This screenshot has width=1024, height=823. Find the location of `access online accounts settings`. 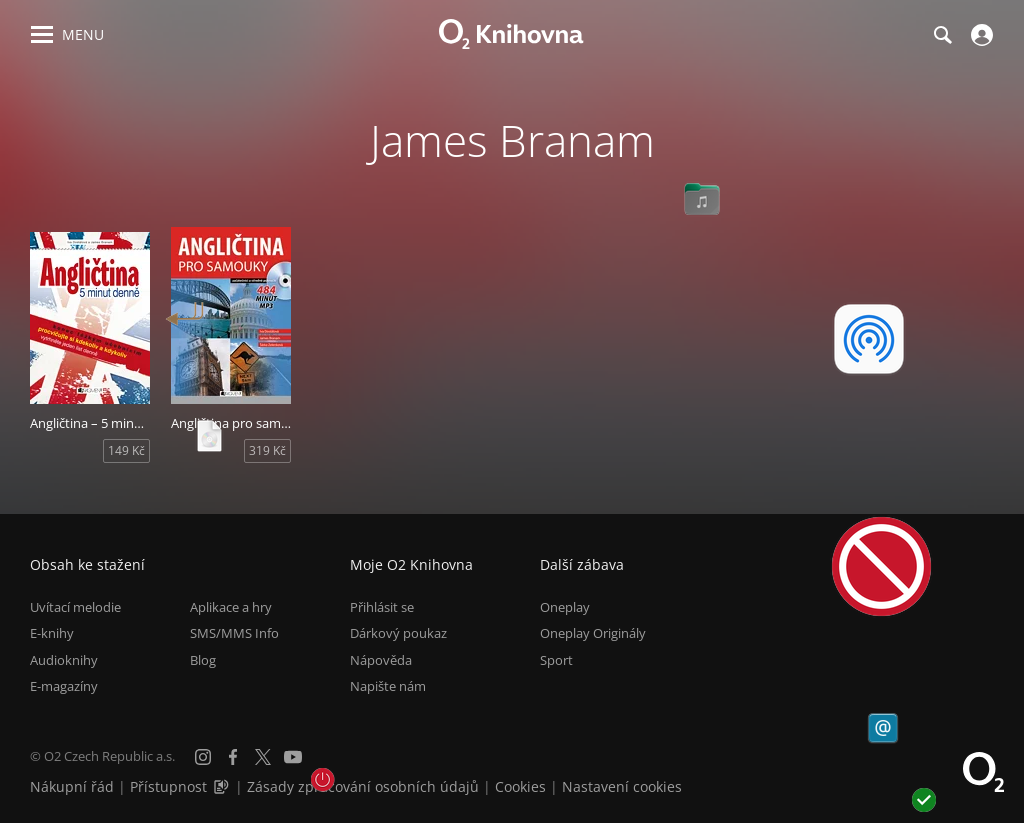

access online accounts settings is located at coordinates (883, 728).